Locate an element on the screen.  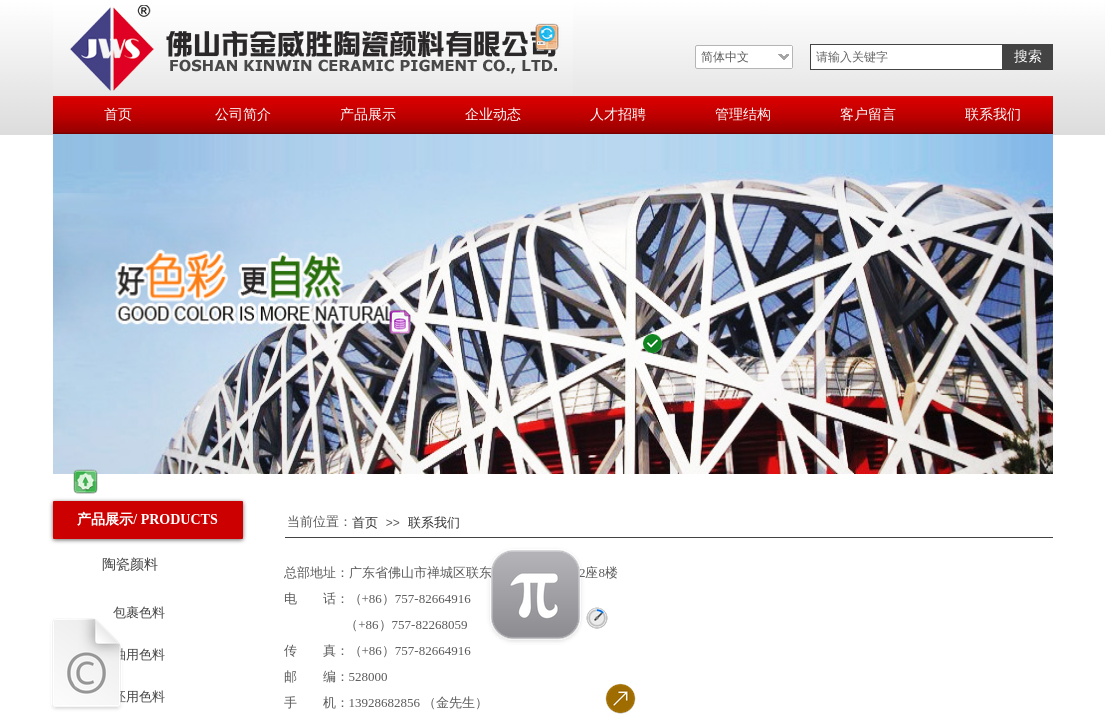
system package updates available is located at coordinates (547, 37).